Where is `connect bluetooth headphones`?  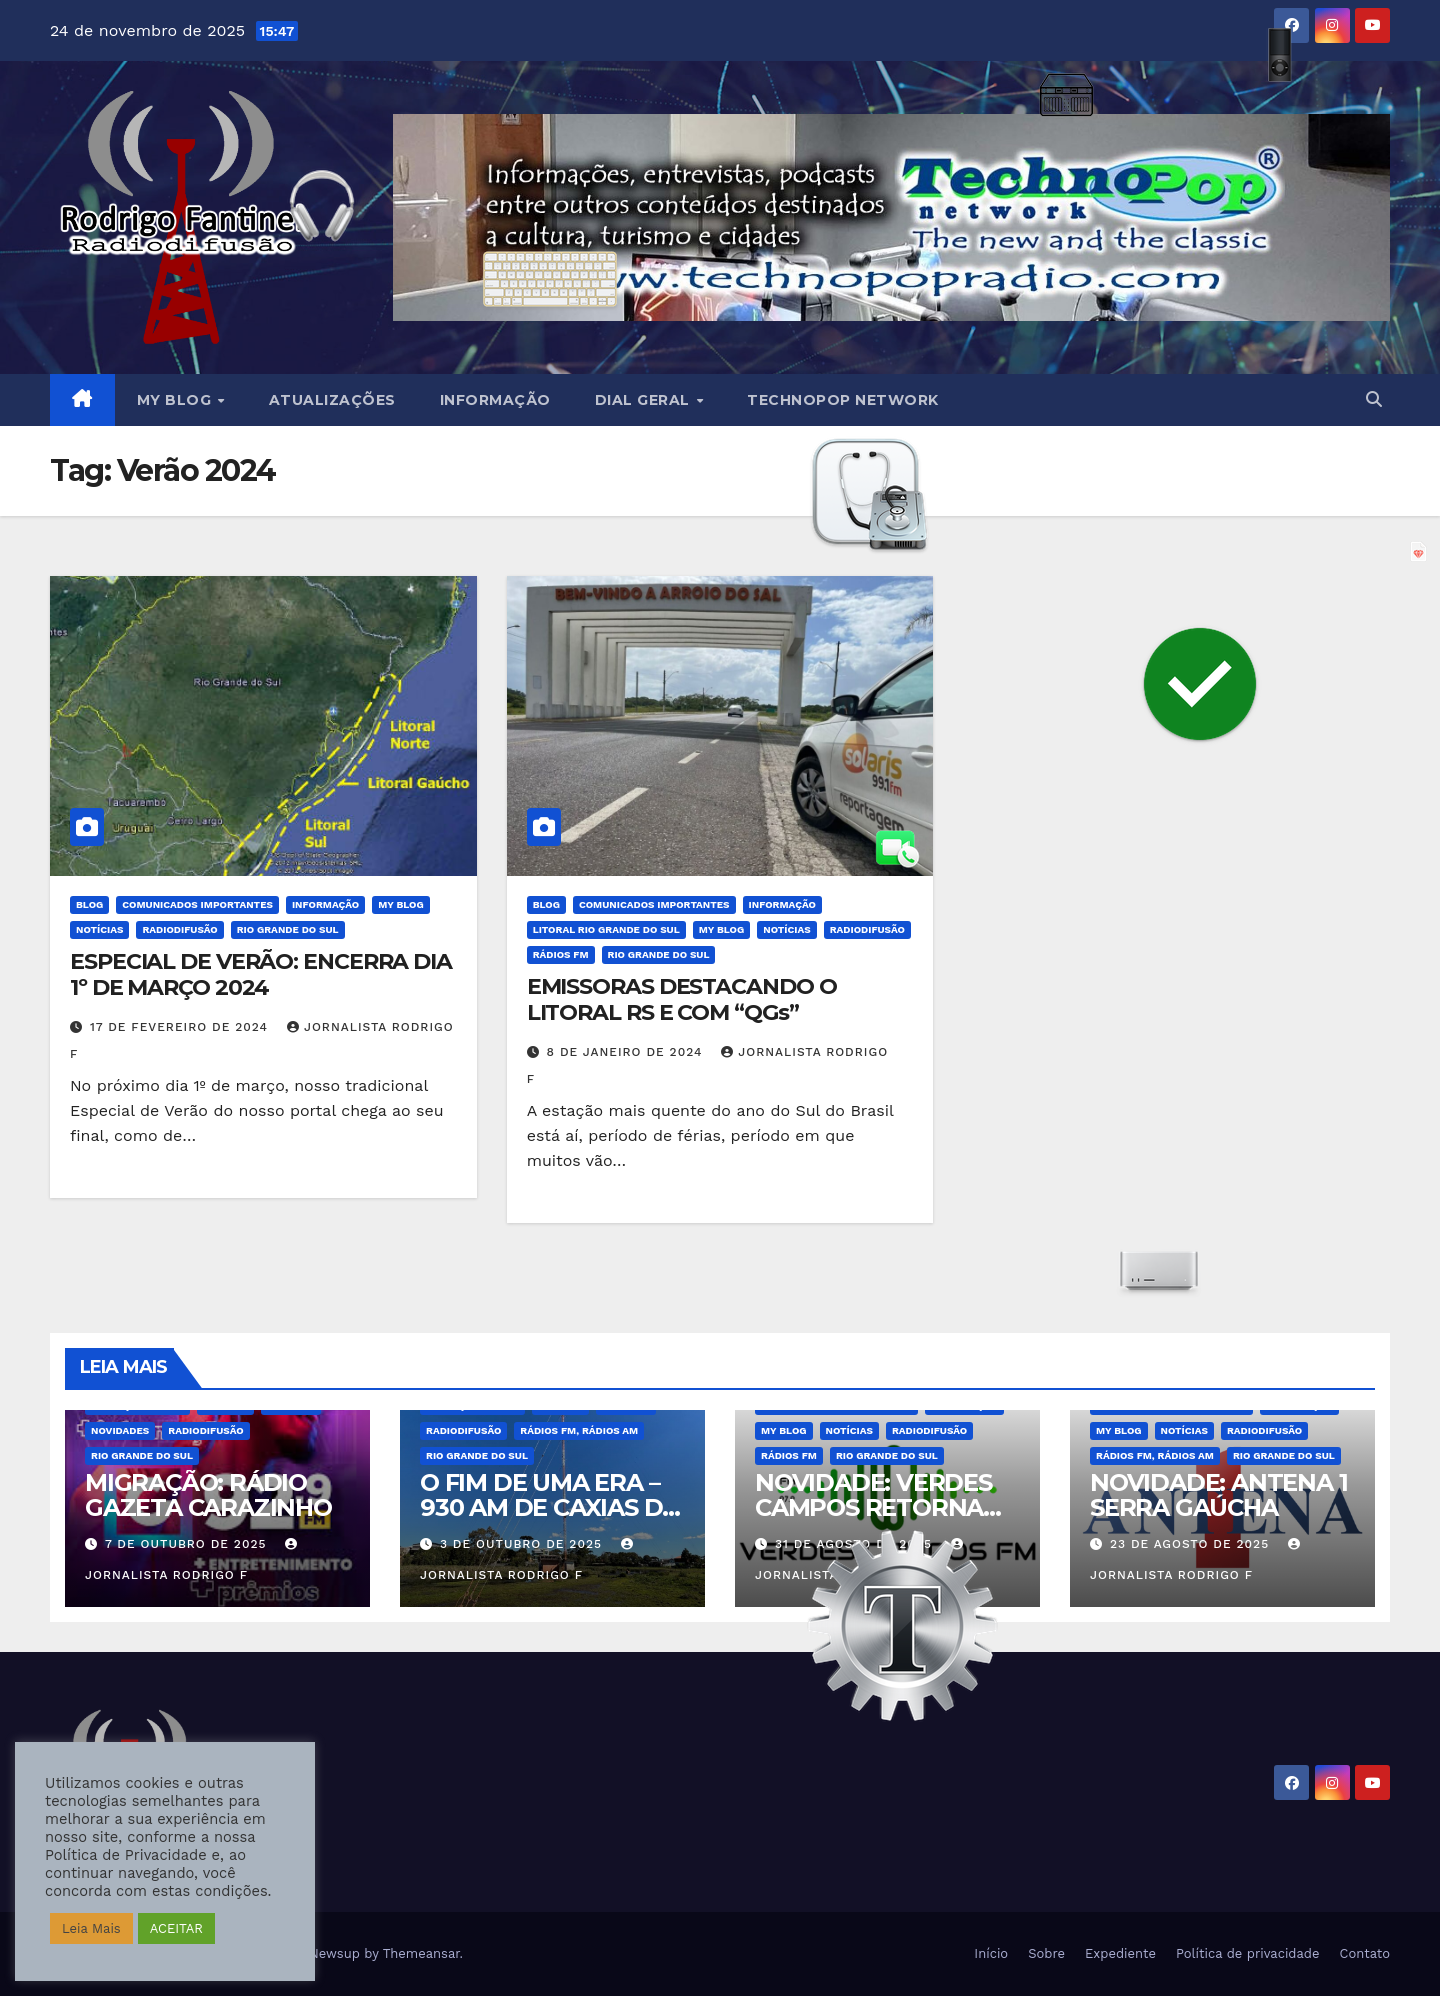 connect bluetooth headphones is located at coordinates (322, 206).